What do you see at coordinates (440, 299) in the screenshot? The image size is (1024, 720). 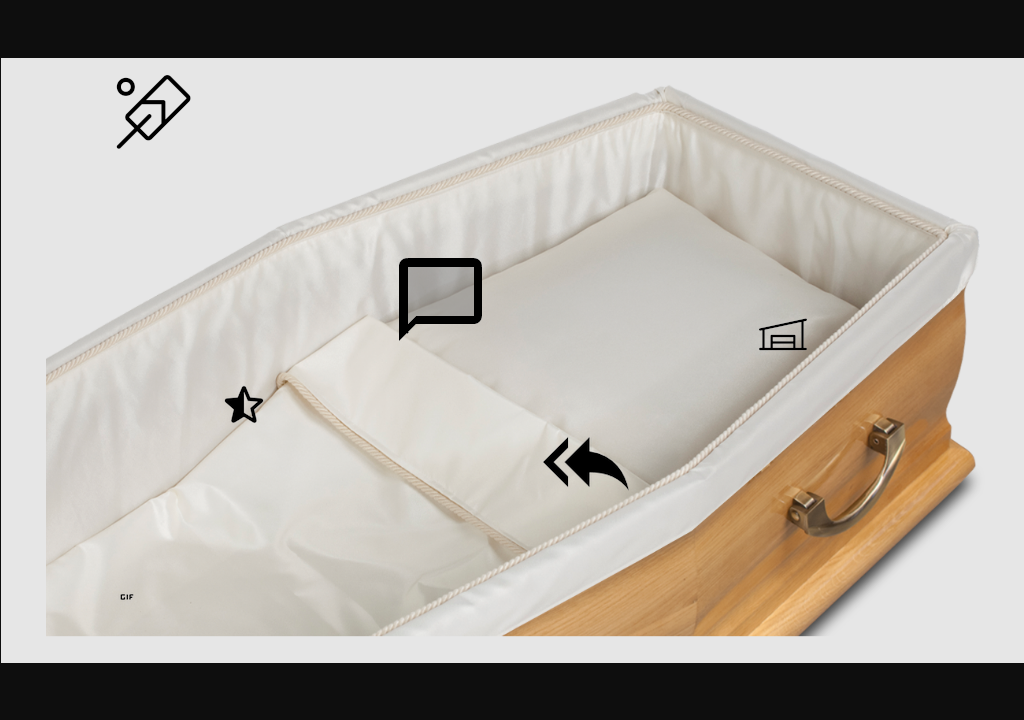 I see `open chat or messaging` at bounding box center [440, 299].